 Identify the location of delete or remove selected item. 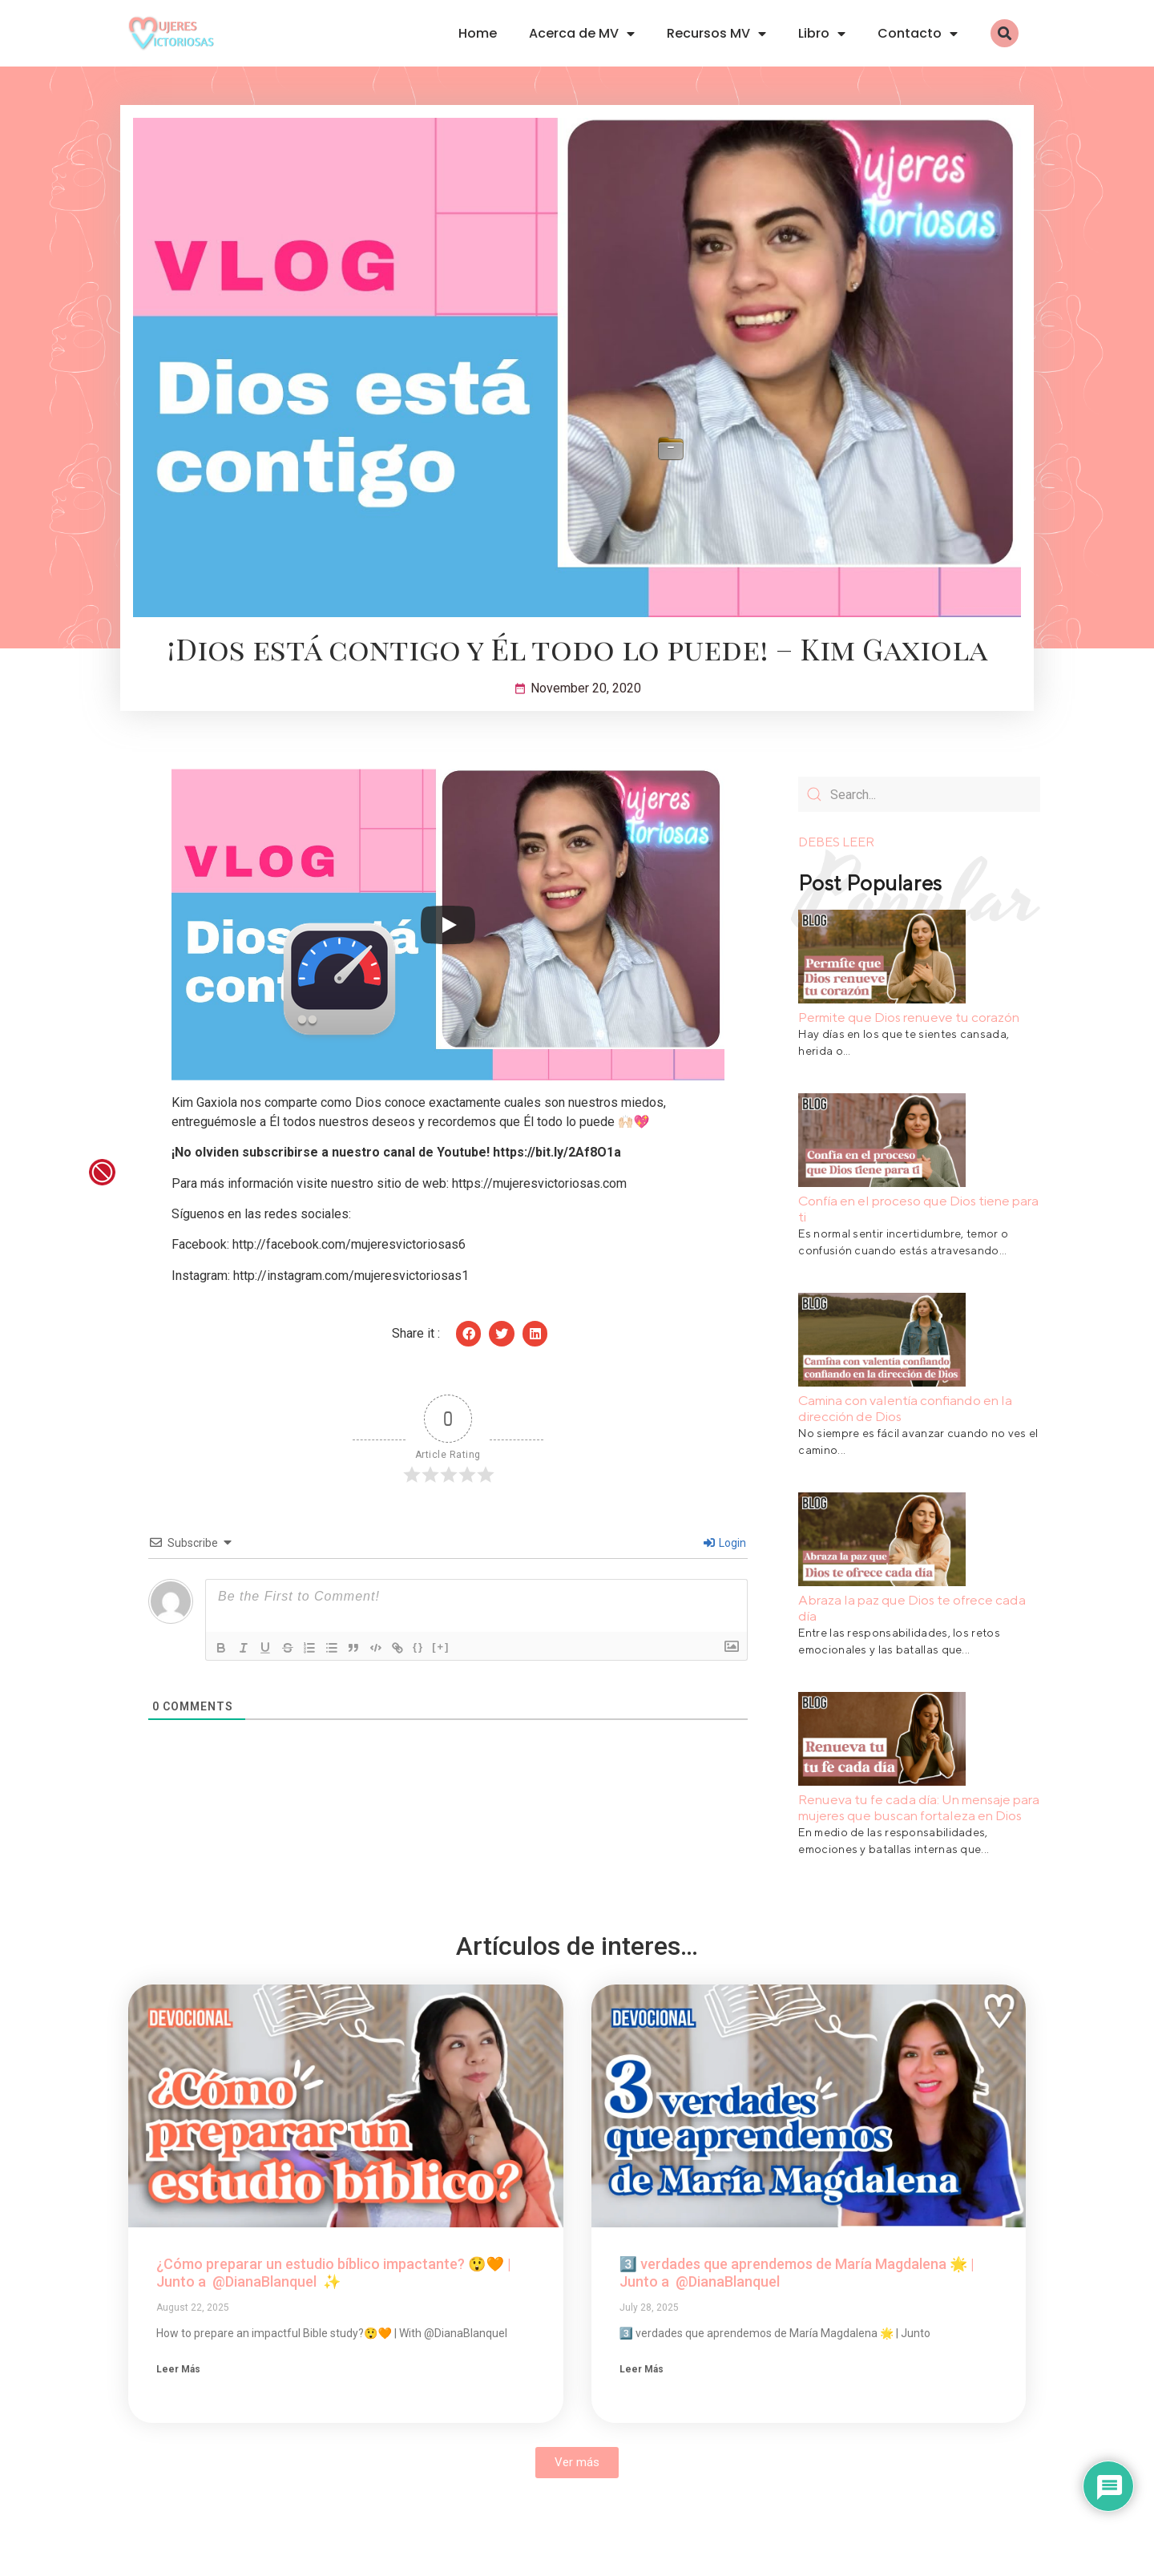
(102, 1172).